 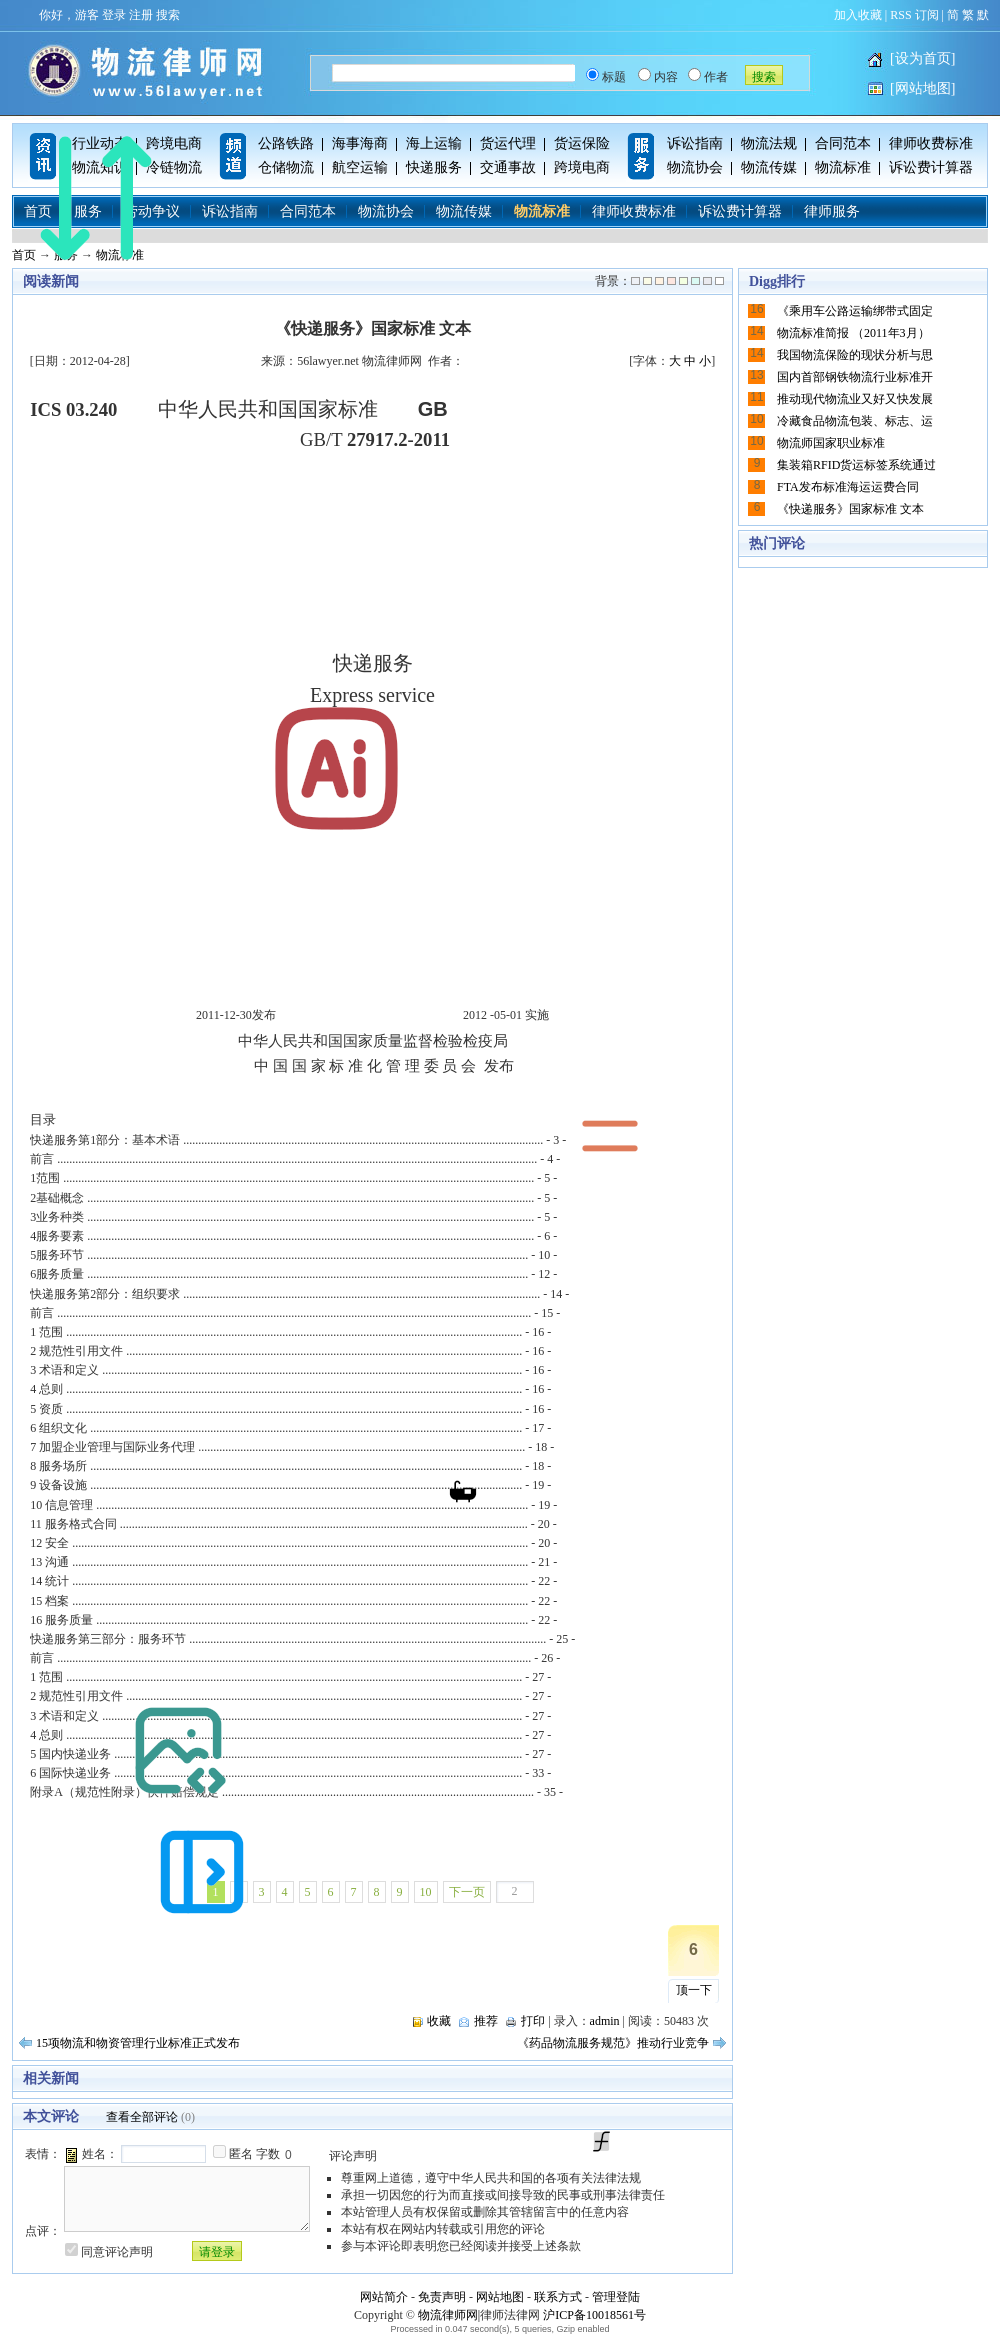 I want to click on open Adobe Illustrator, so click(x=336, y=768).